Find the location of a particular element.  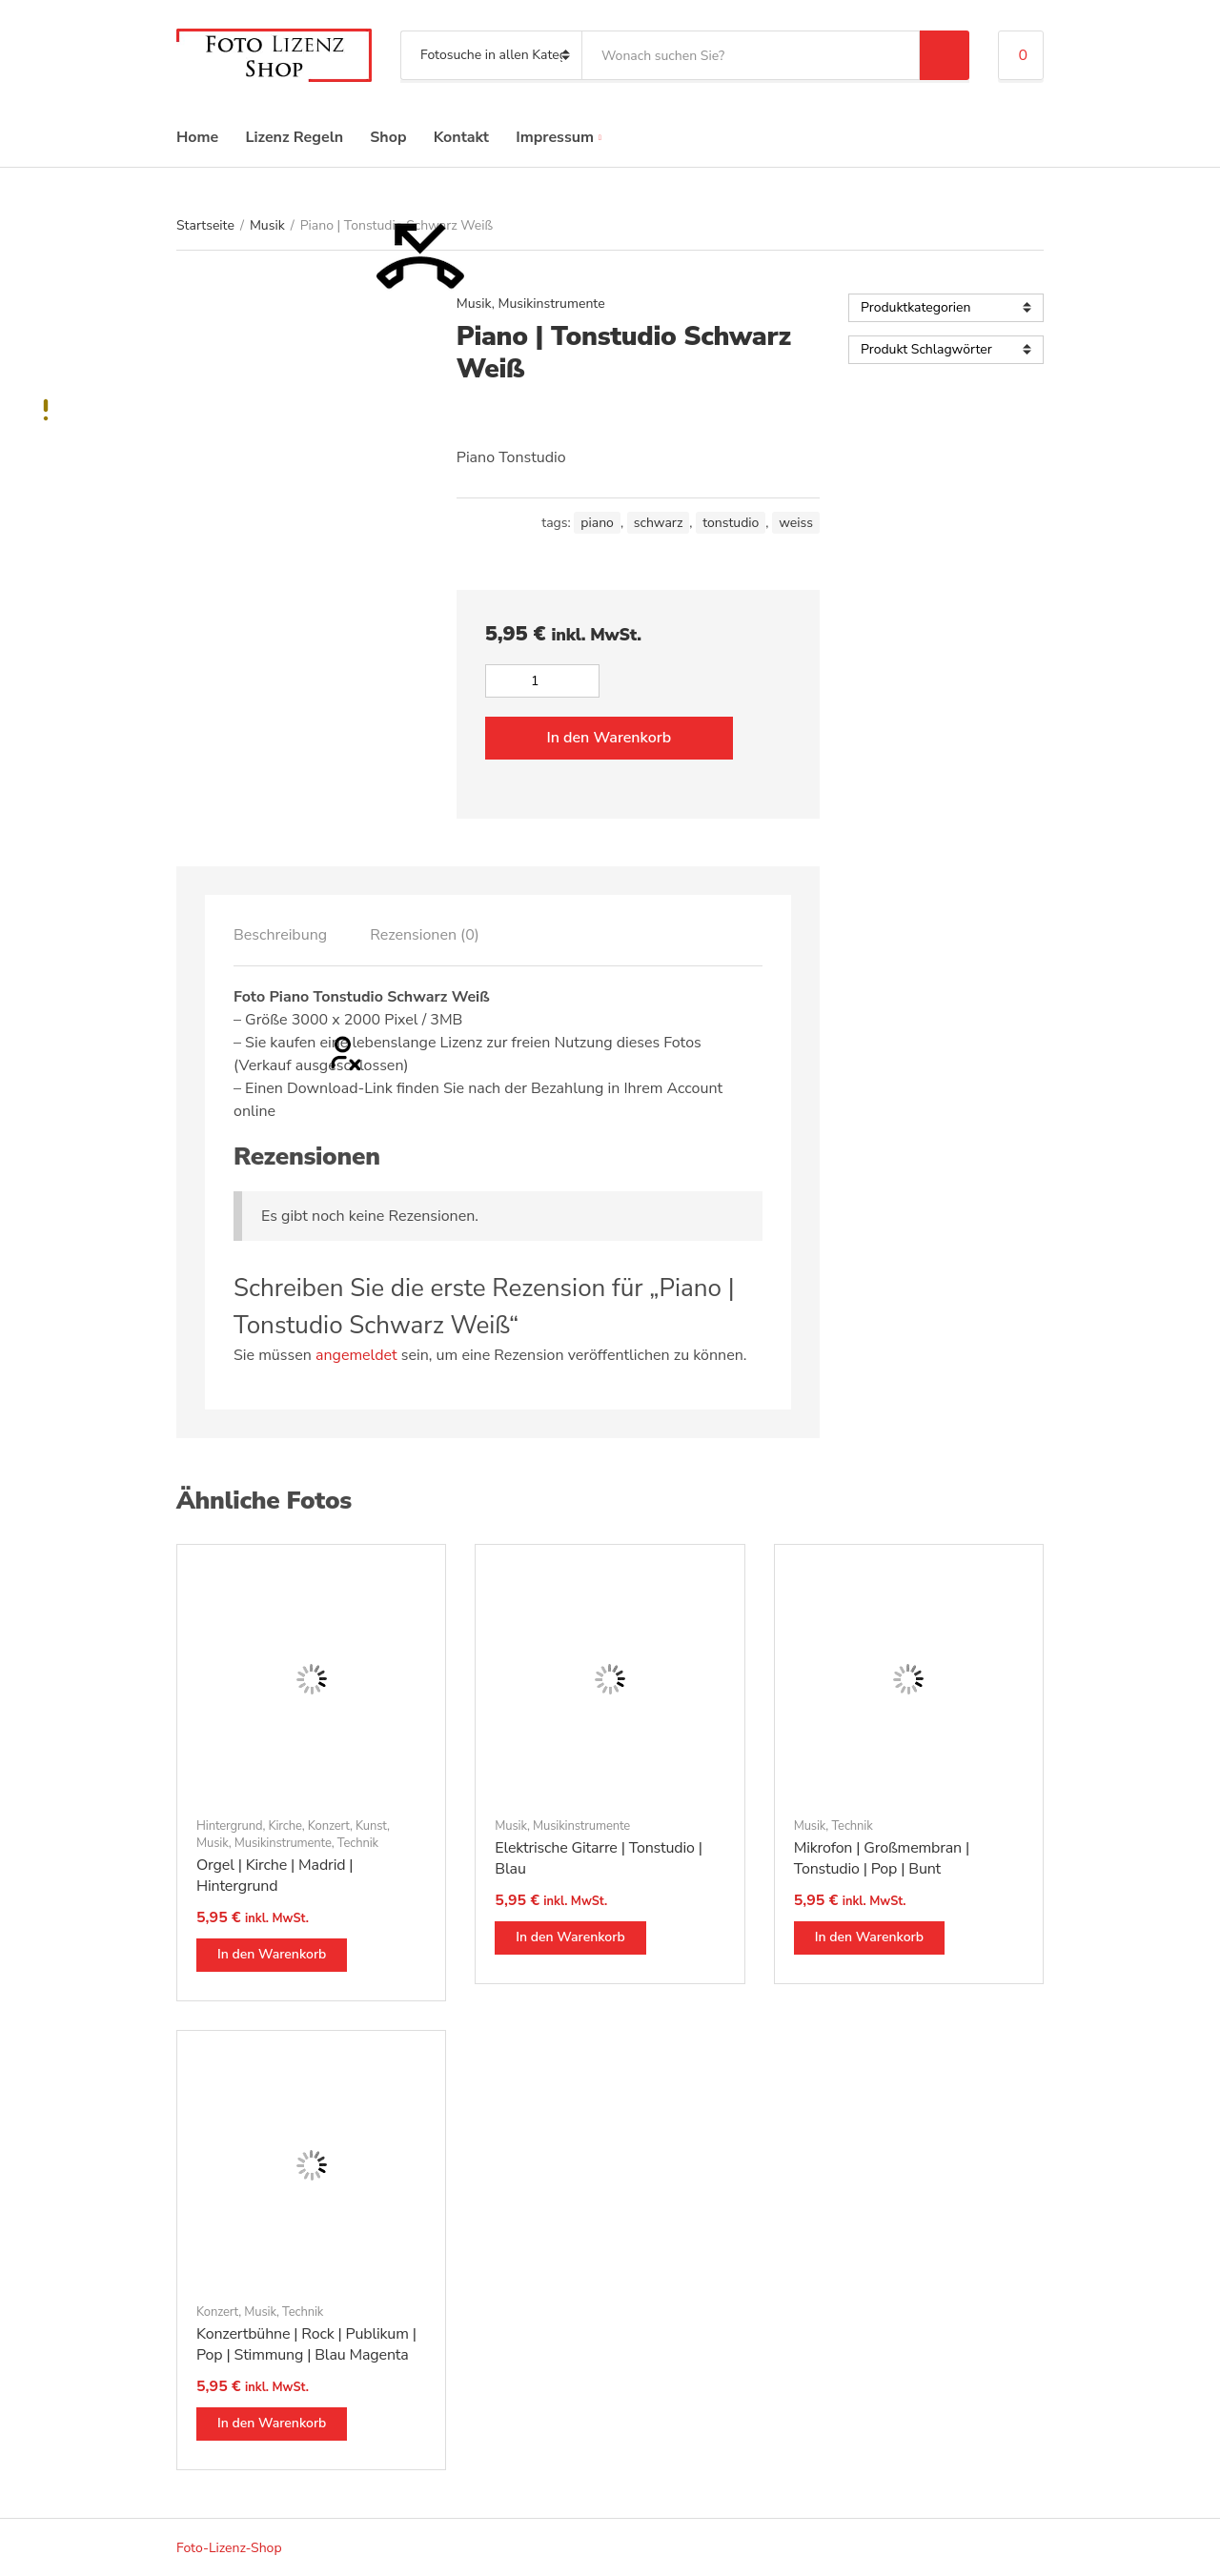

remove a user from a list or group is located at coordinates (342, 1052).